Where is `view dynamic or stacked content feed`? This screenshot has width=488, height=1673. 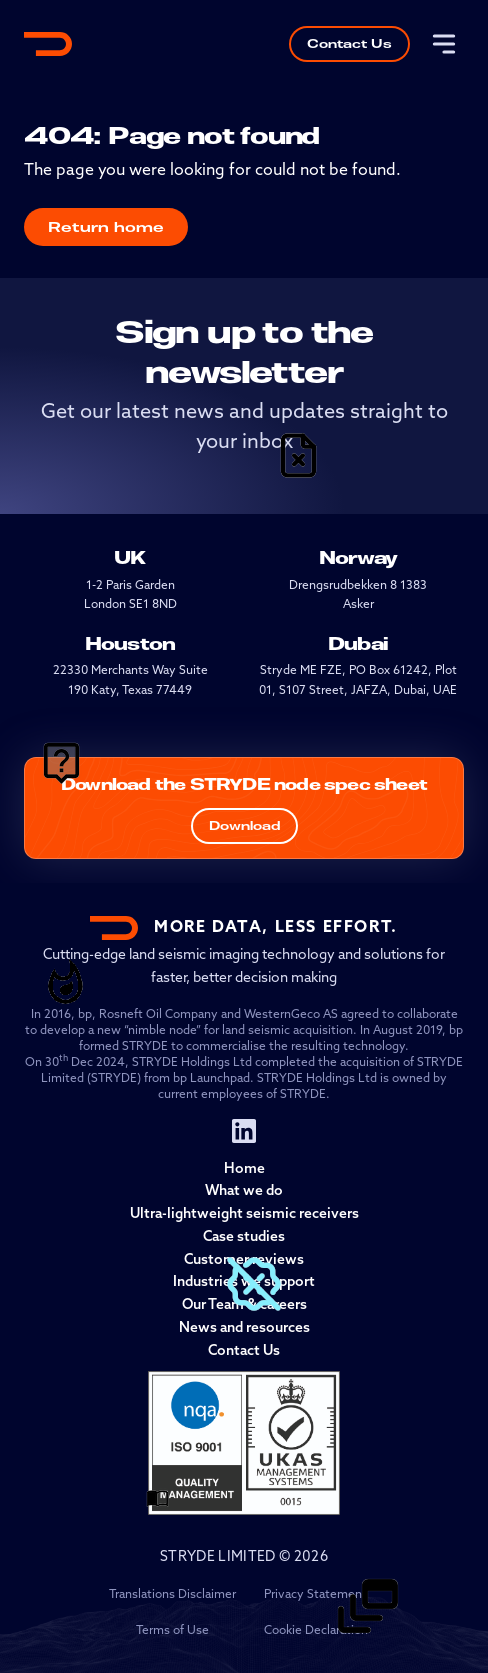 view dynamic or stacked content feed is located at coordinates (368, 1606).